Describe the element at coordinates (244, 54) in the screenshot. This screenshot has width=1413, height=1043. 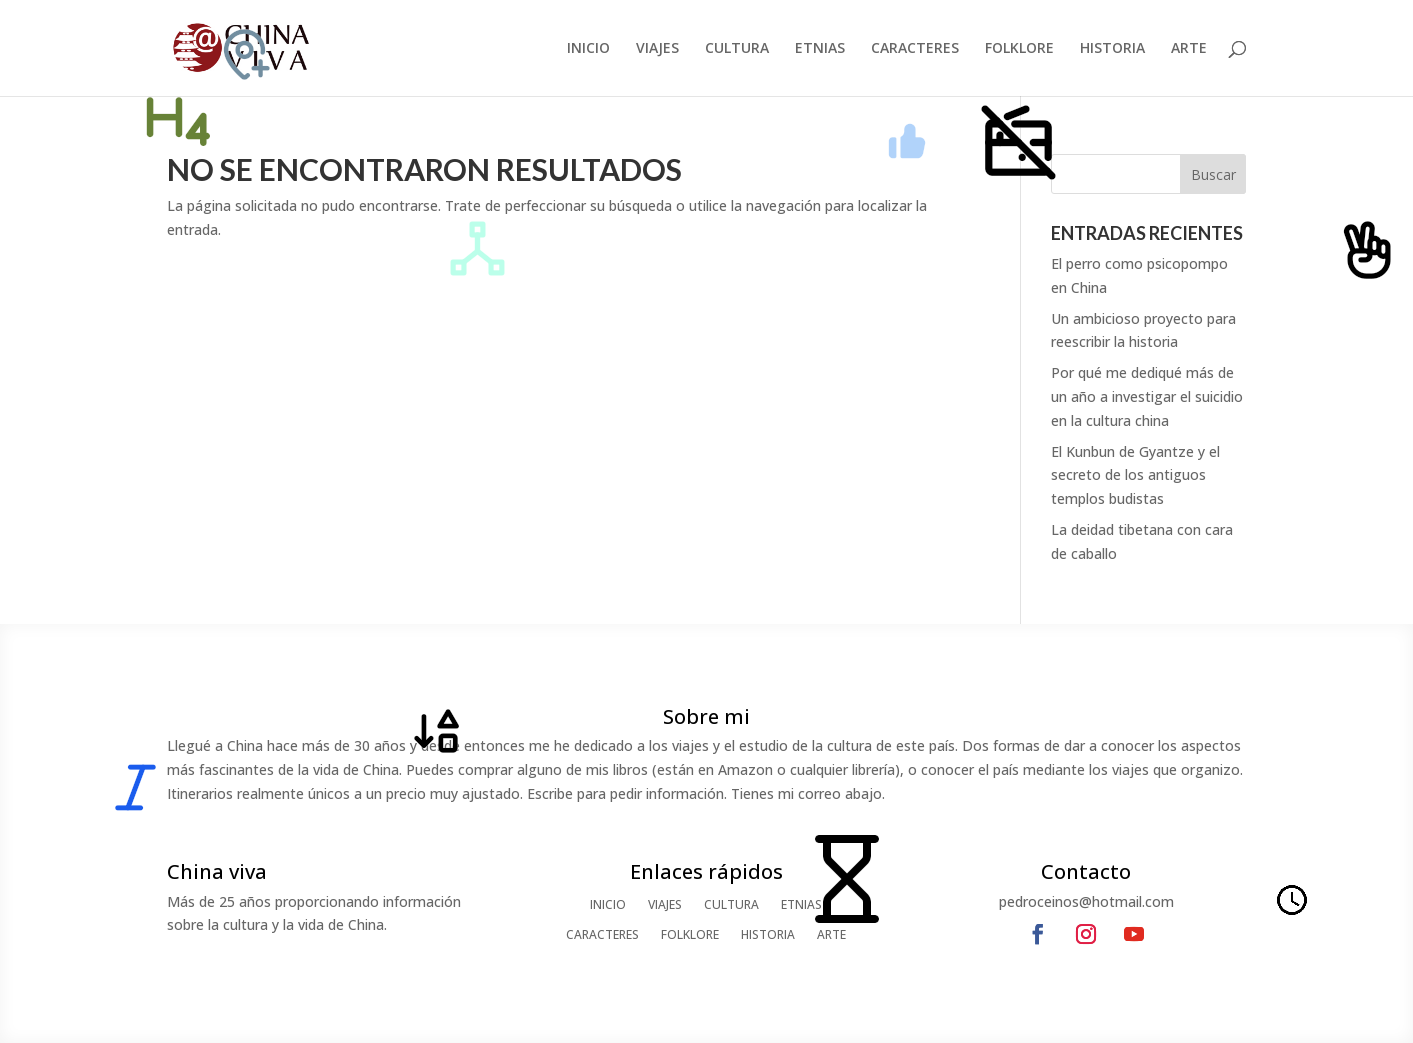
I see `add a new location pin` at that location.